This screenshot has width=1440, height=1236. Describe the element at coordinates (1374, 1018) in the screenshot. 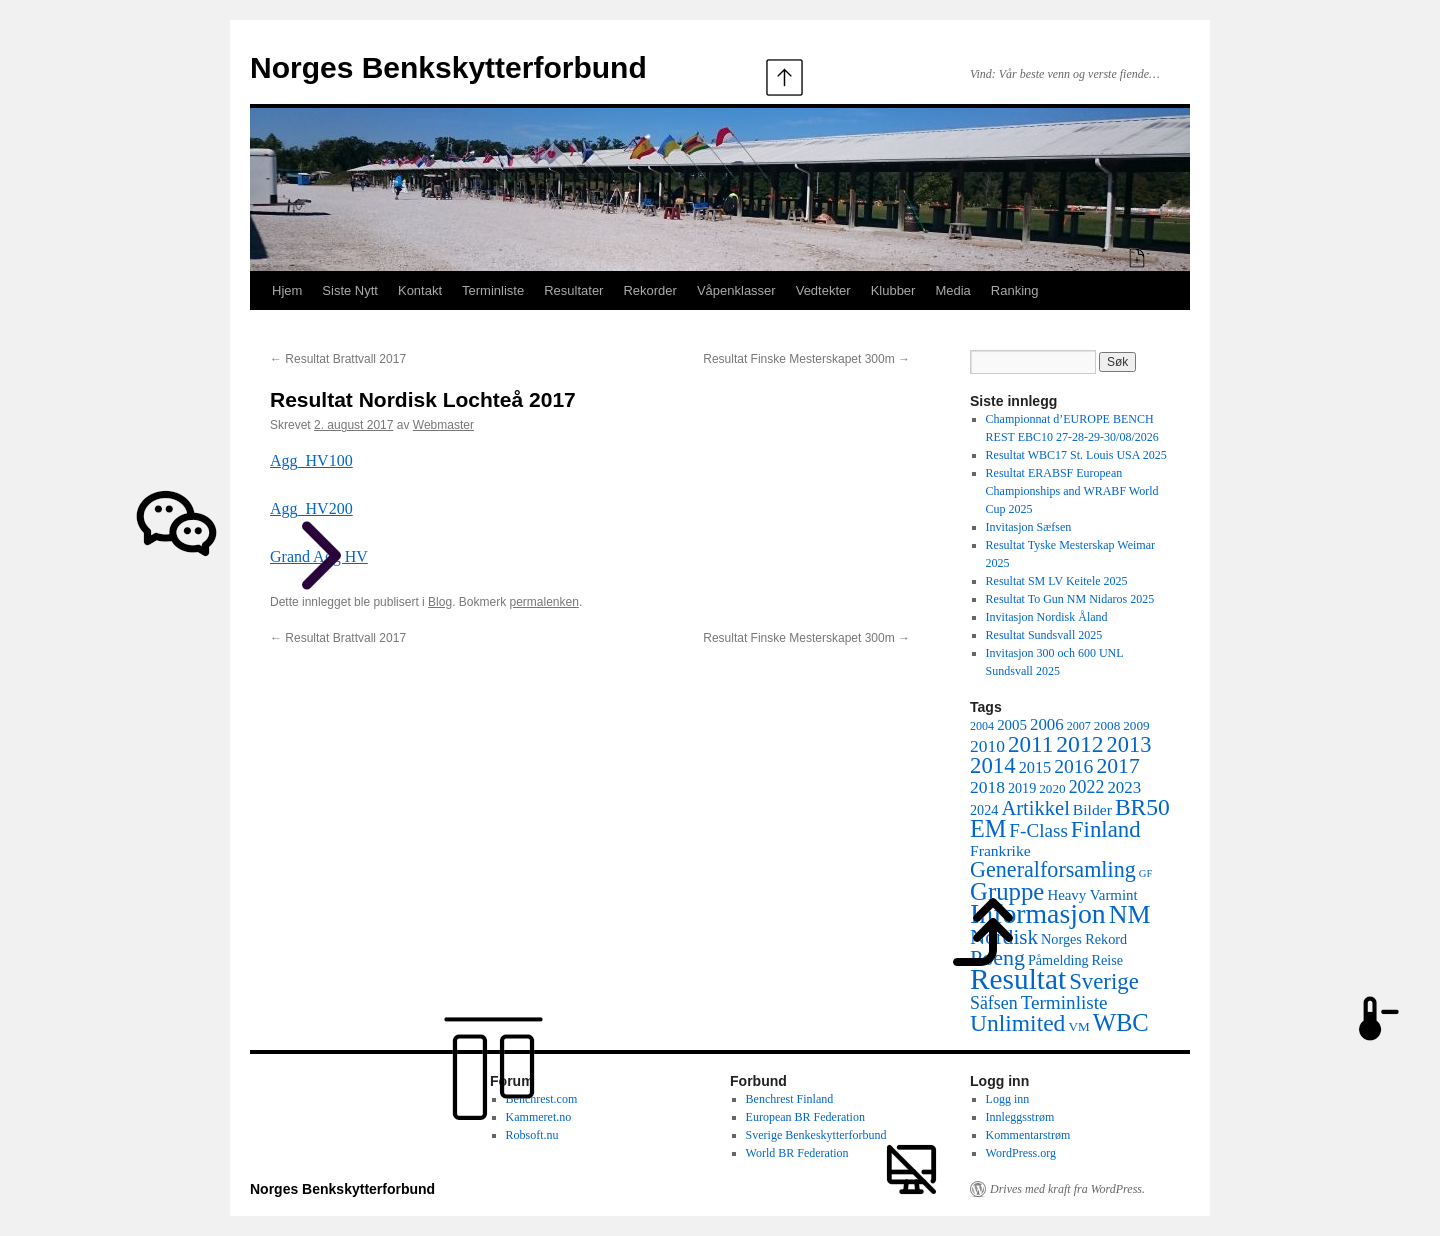

I see `decrease temperature setting` at that location.